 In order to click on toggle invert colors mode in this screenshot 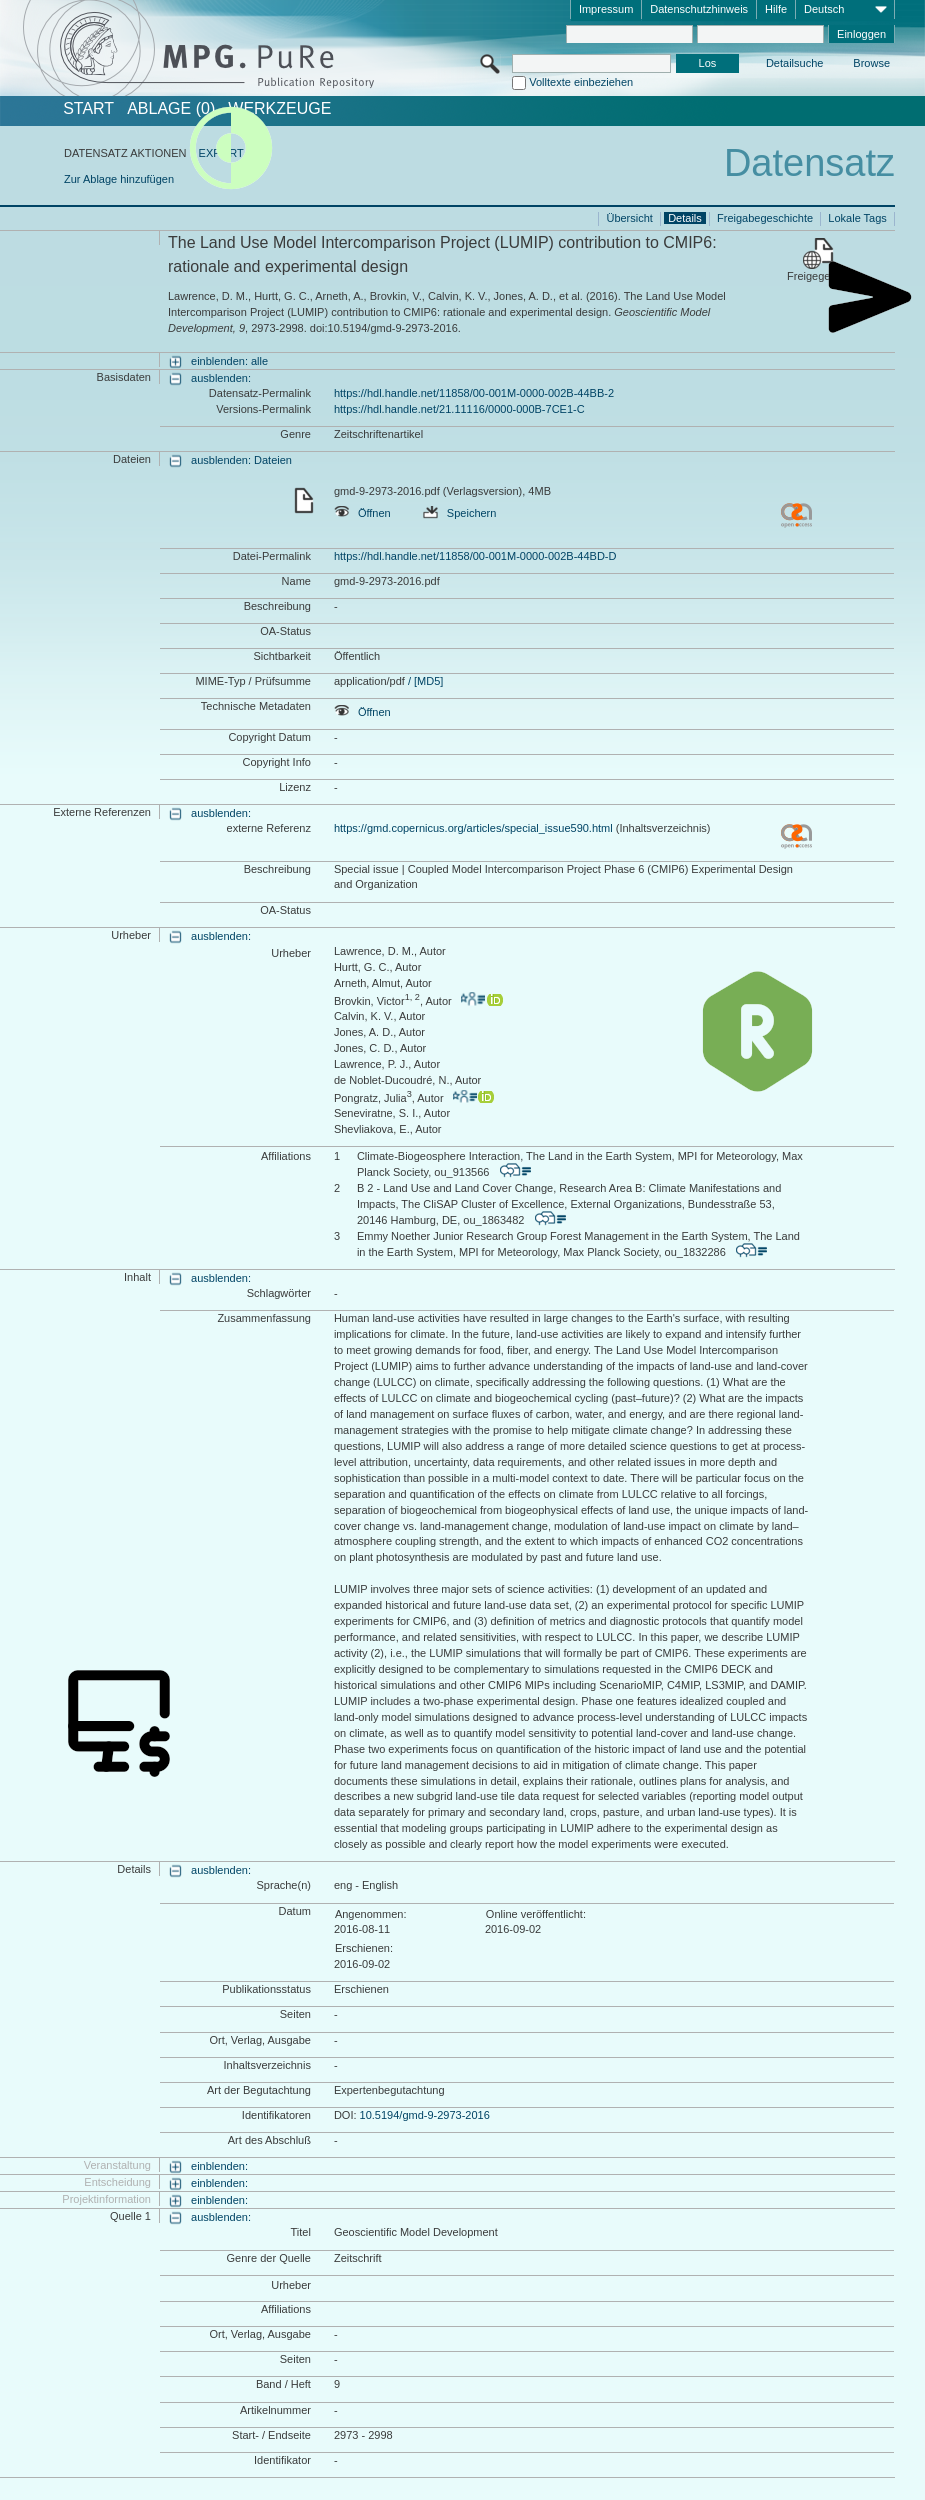, I will do `click(231, 148)`.